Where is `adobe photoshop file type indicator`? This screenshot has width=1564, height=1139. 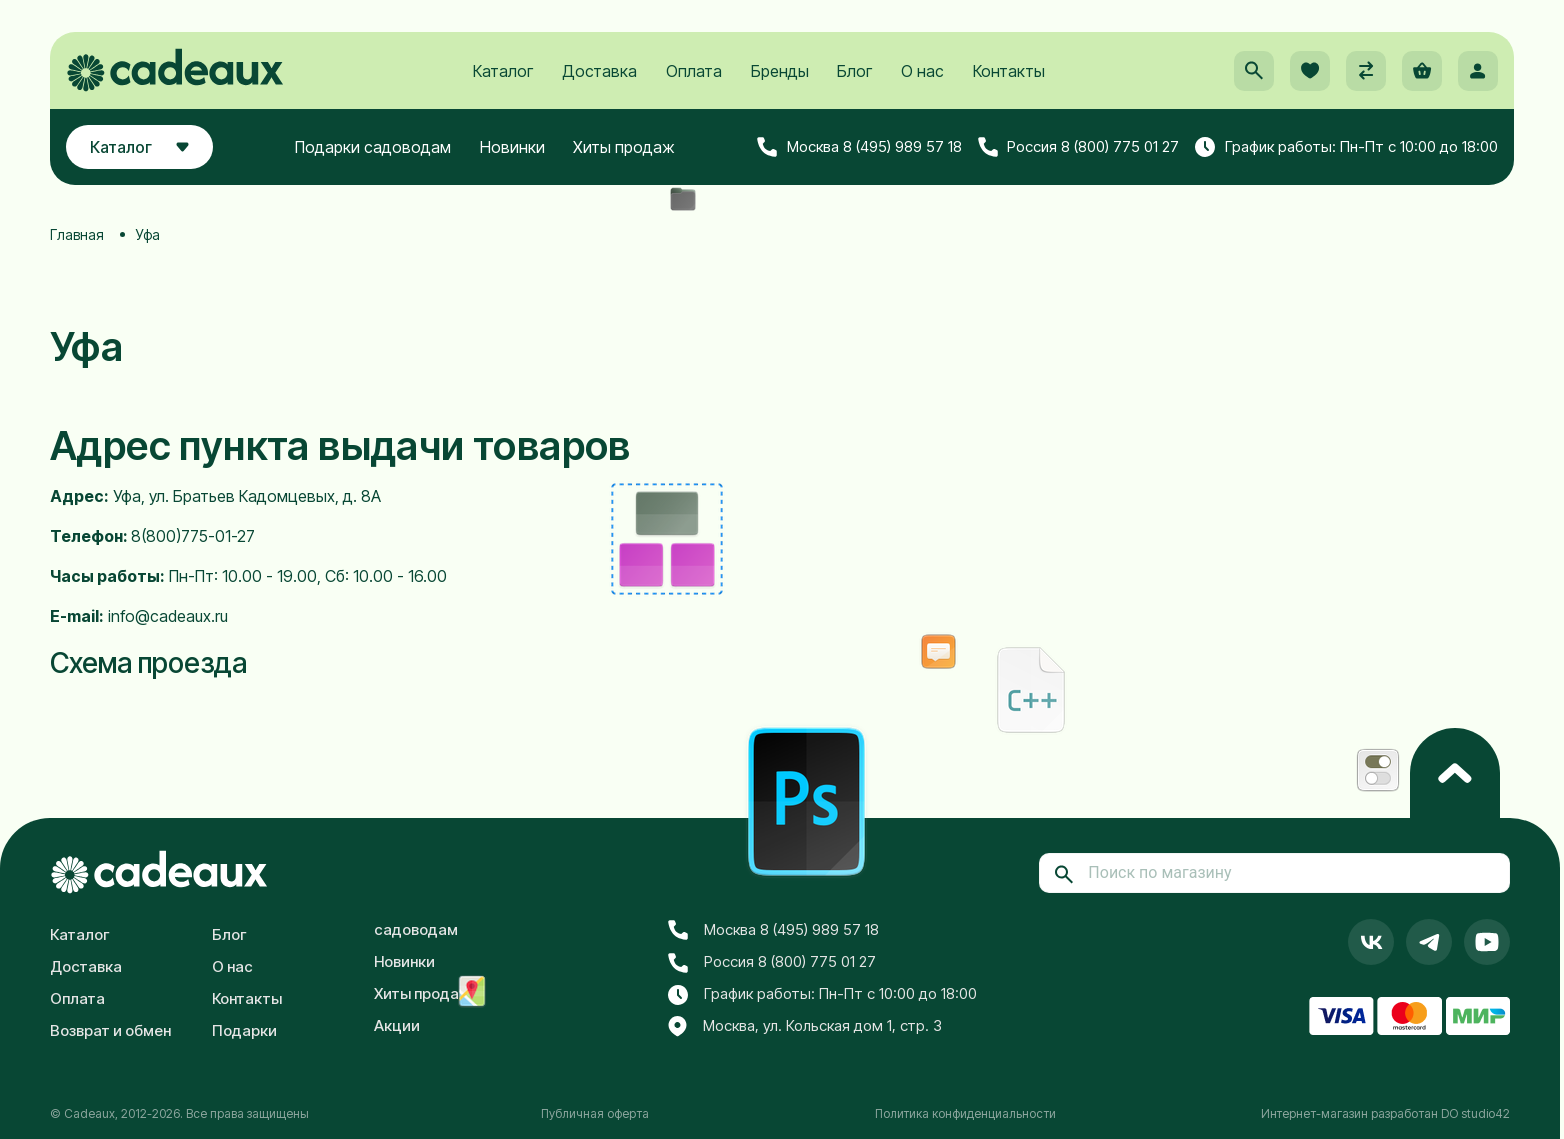
adobe photoshop file type indicator is located at coordinates (806, 801).